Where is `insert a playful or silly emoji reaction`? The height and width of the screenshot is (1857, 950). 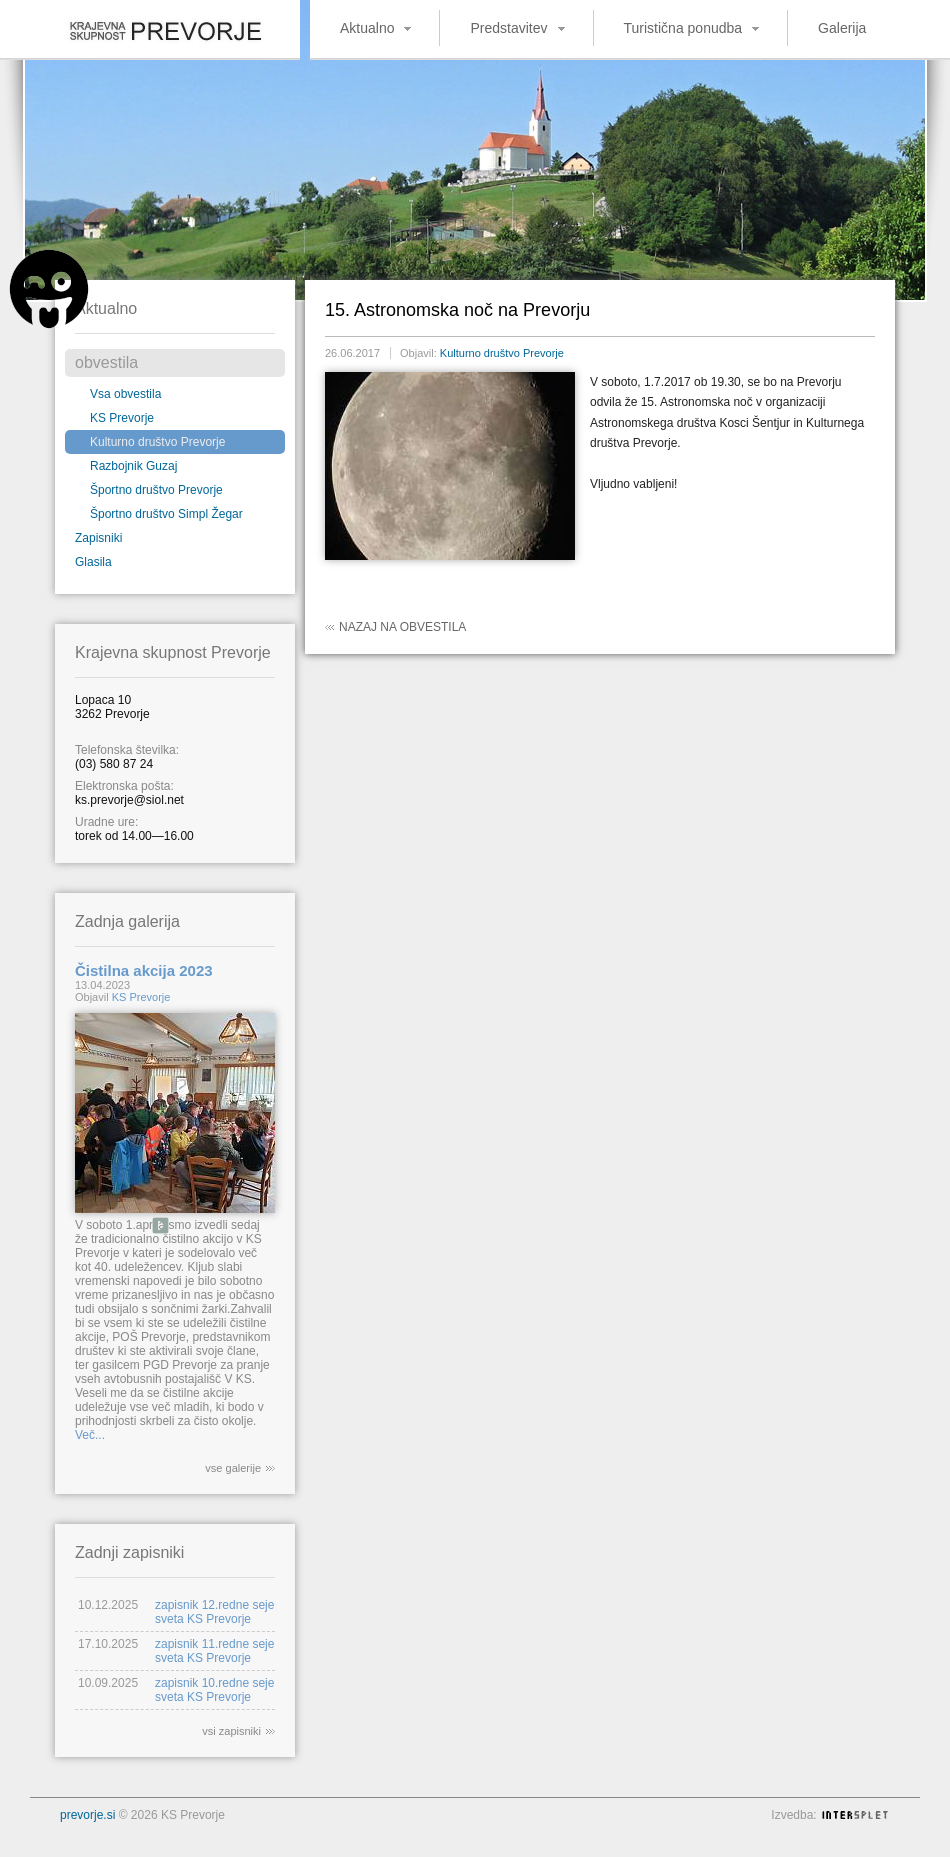
insert a playful or silly emoji reaction is located at coordinates (49, 289).